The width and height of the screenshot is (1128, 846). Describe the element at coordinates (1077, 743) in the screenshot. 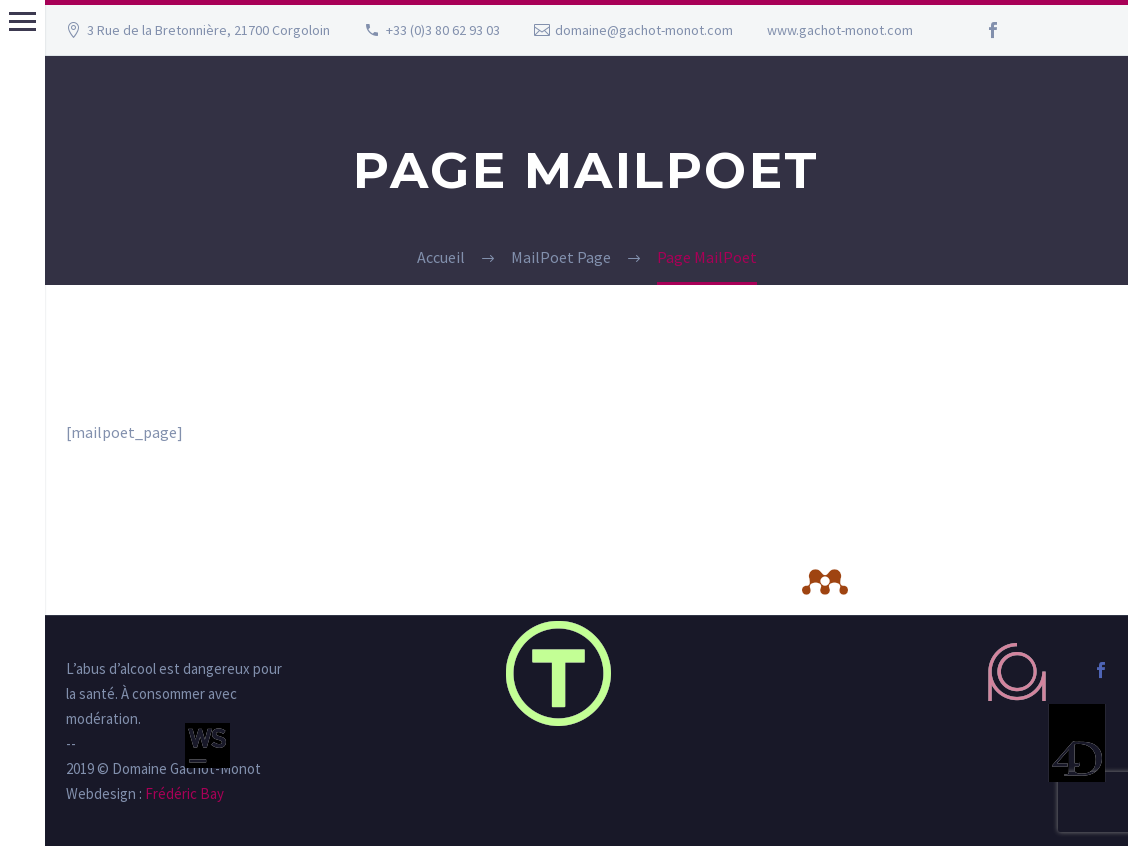

I see `4D software logo` at that location.